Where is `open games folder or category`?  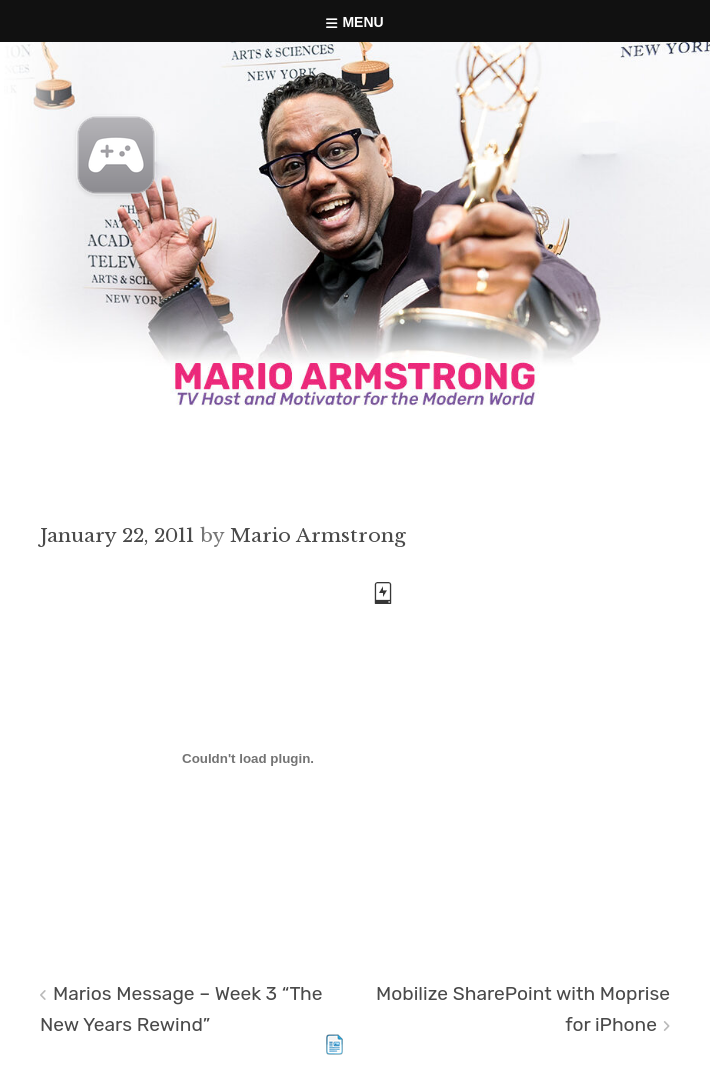 open games folder or category is located at coordinates (116, 155).